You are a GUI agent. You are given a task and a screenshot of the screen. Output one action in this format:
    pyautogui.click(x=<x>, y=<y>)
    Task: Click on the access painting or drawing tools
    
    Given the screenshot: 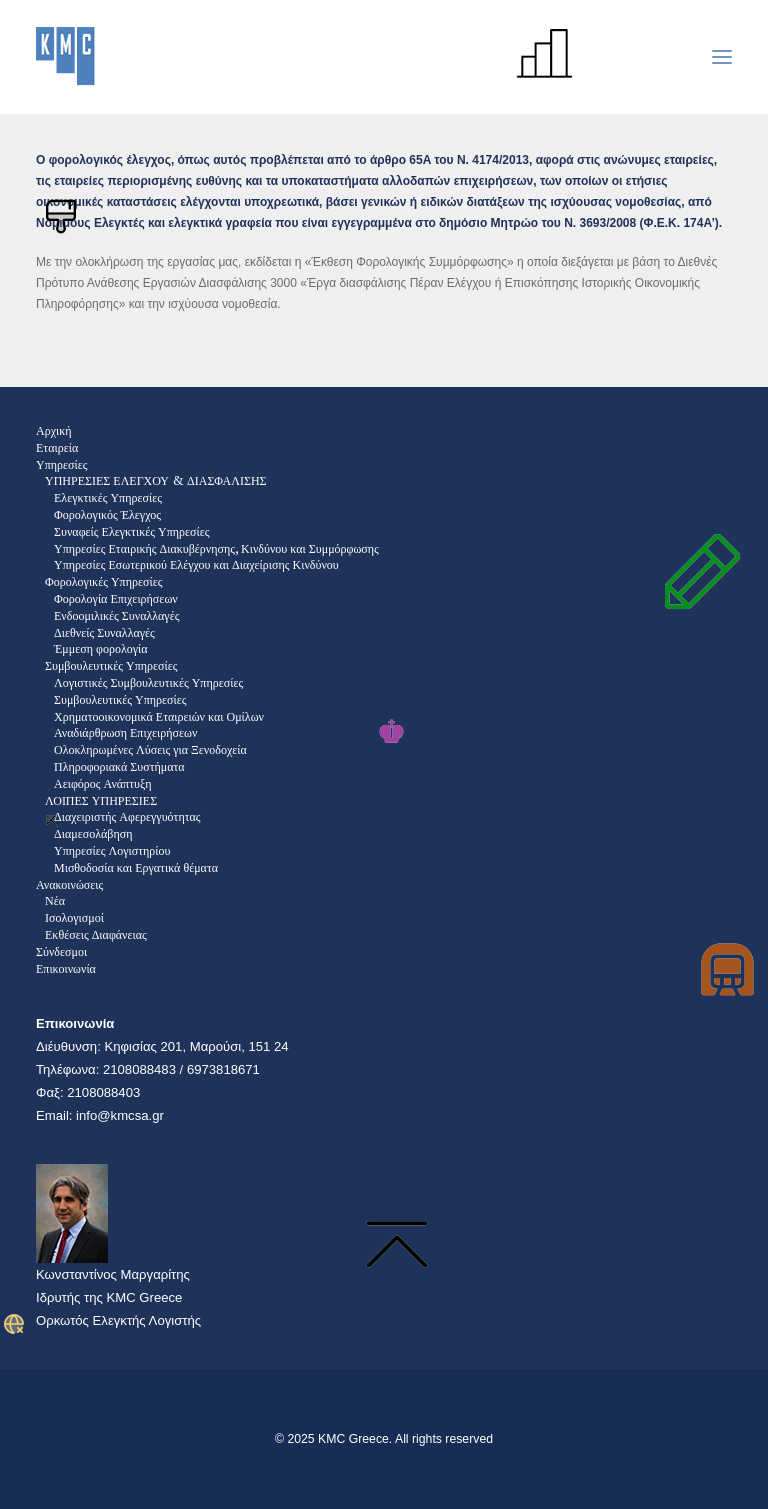 What is the action you would take?
    pyautogui.click(x=61, y=216)
    